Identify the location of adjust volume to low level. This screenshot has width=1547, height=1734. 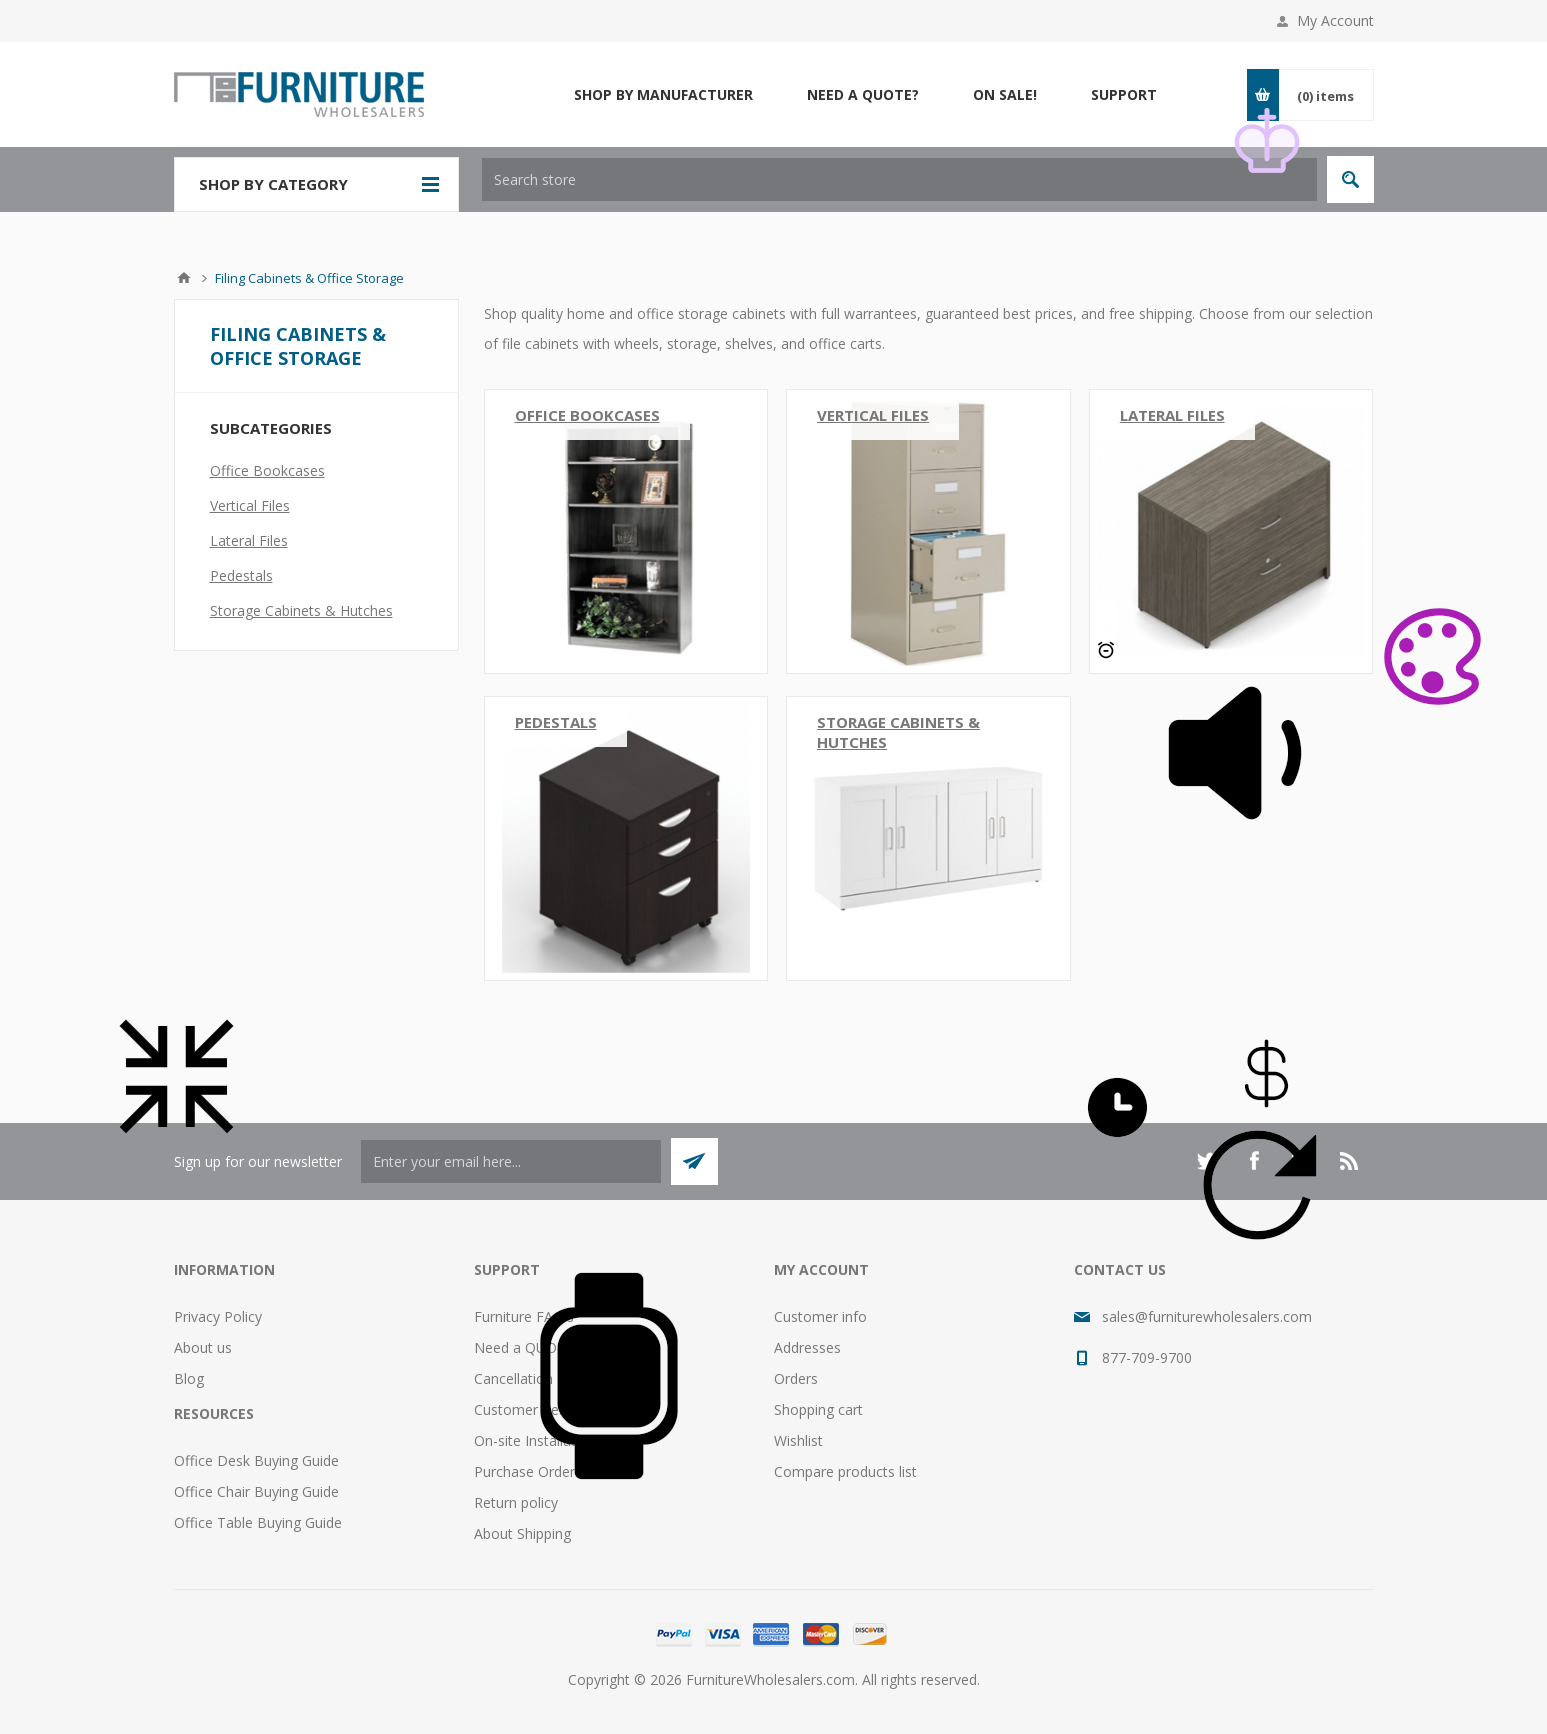
(1235, 753).